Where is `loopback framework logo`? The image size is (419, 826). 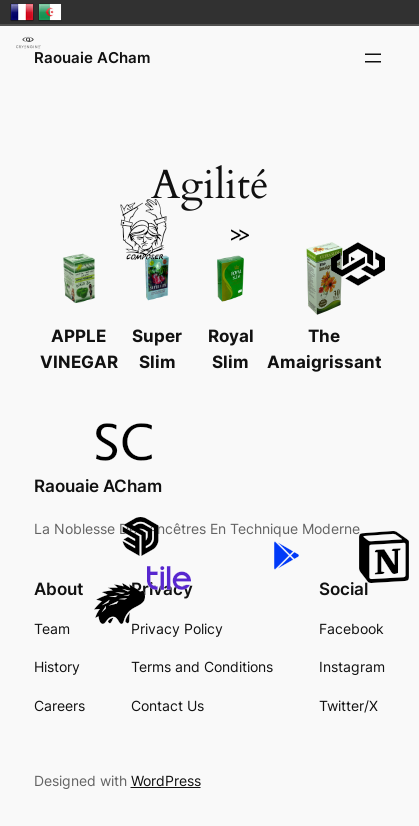 loopback framework logo is located at coordinates (358, 264).